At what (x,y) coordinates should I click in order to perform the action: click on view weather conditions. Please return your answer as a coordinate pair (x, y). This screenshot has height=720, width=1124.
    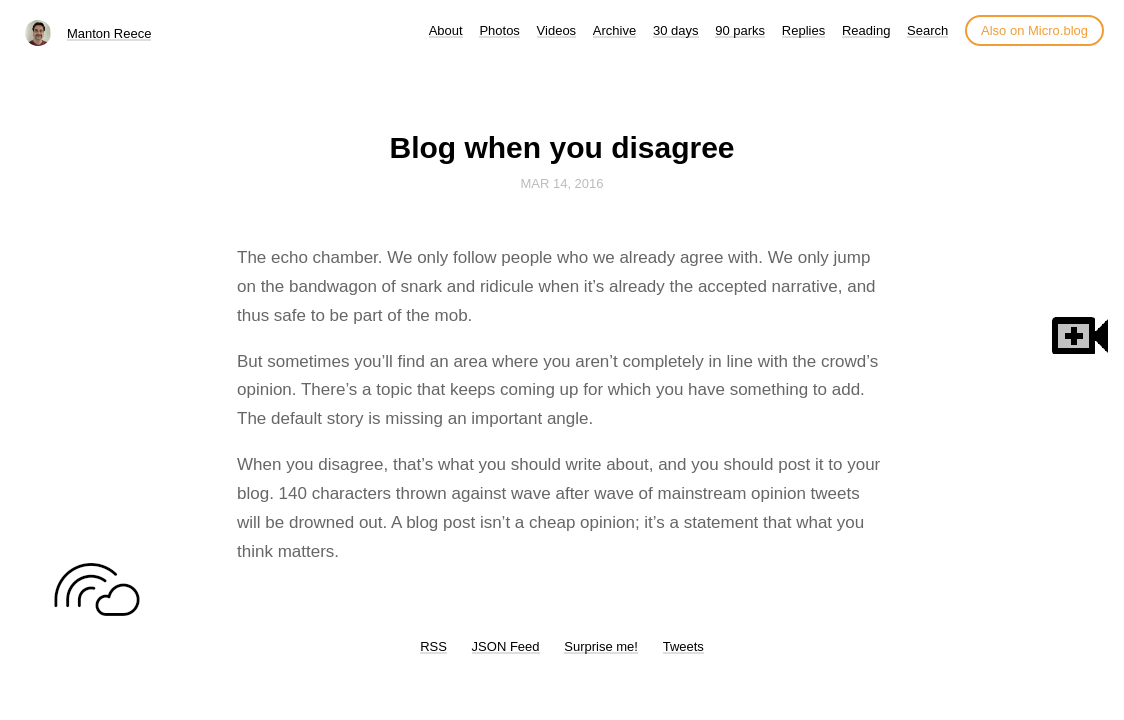
    Looking at the image, I should click on (97, 588).